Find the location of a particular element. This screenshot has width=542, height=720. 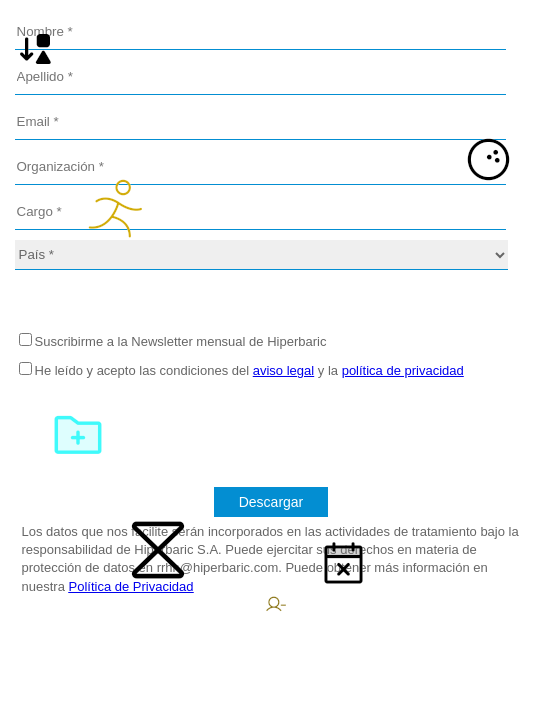

start a running or fitness activity is located at coordinates (116, 207).